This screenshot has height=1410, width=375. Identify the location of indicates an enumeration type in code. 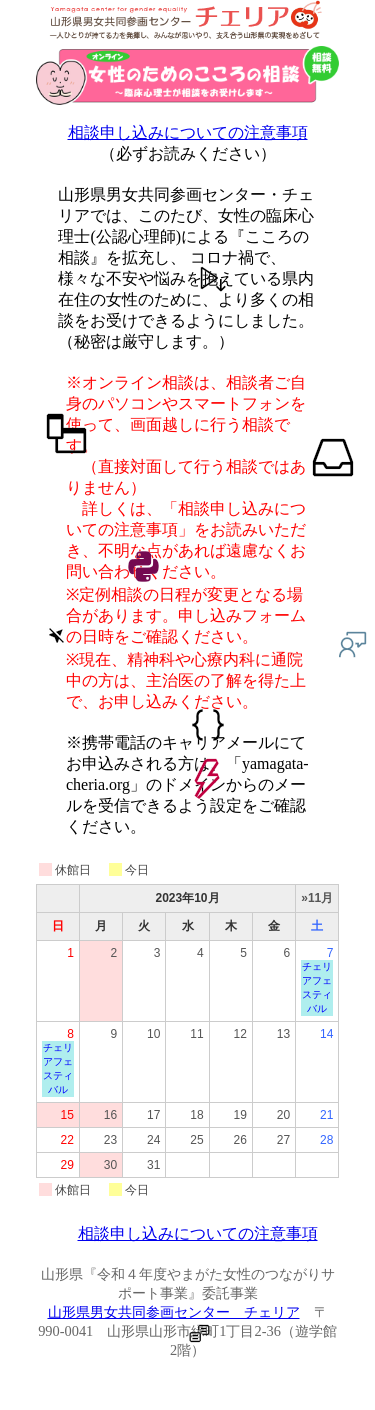
(199, 1333).